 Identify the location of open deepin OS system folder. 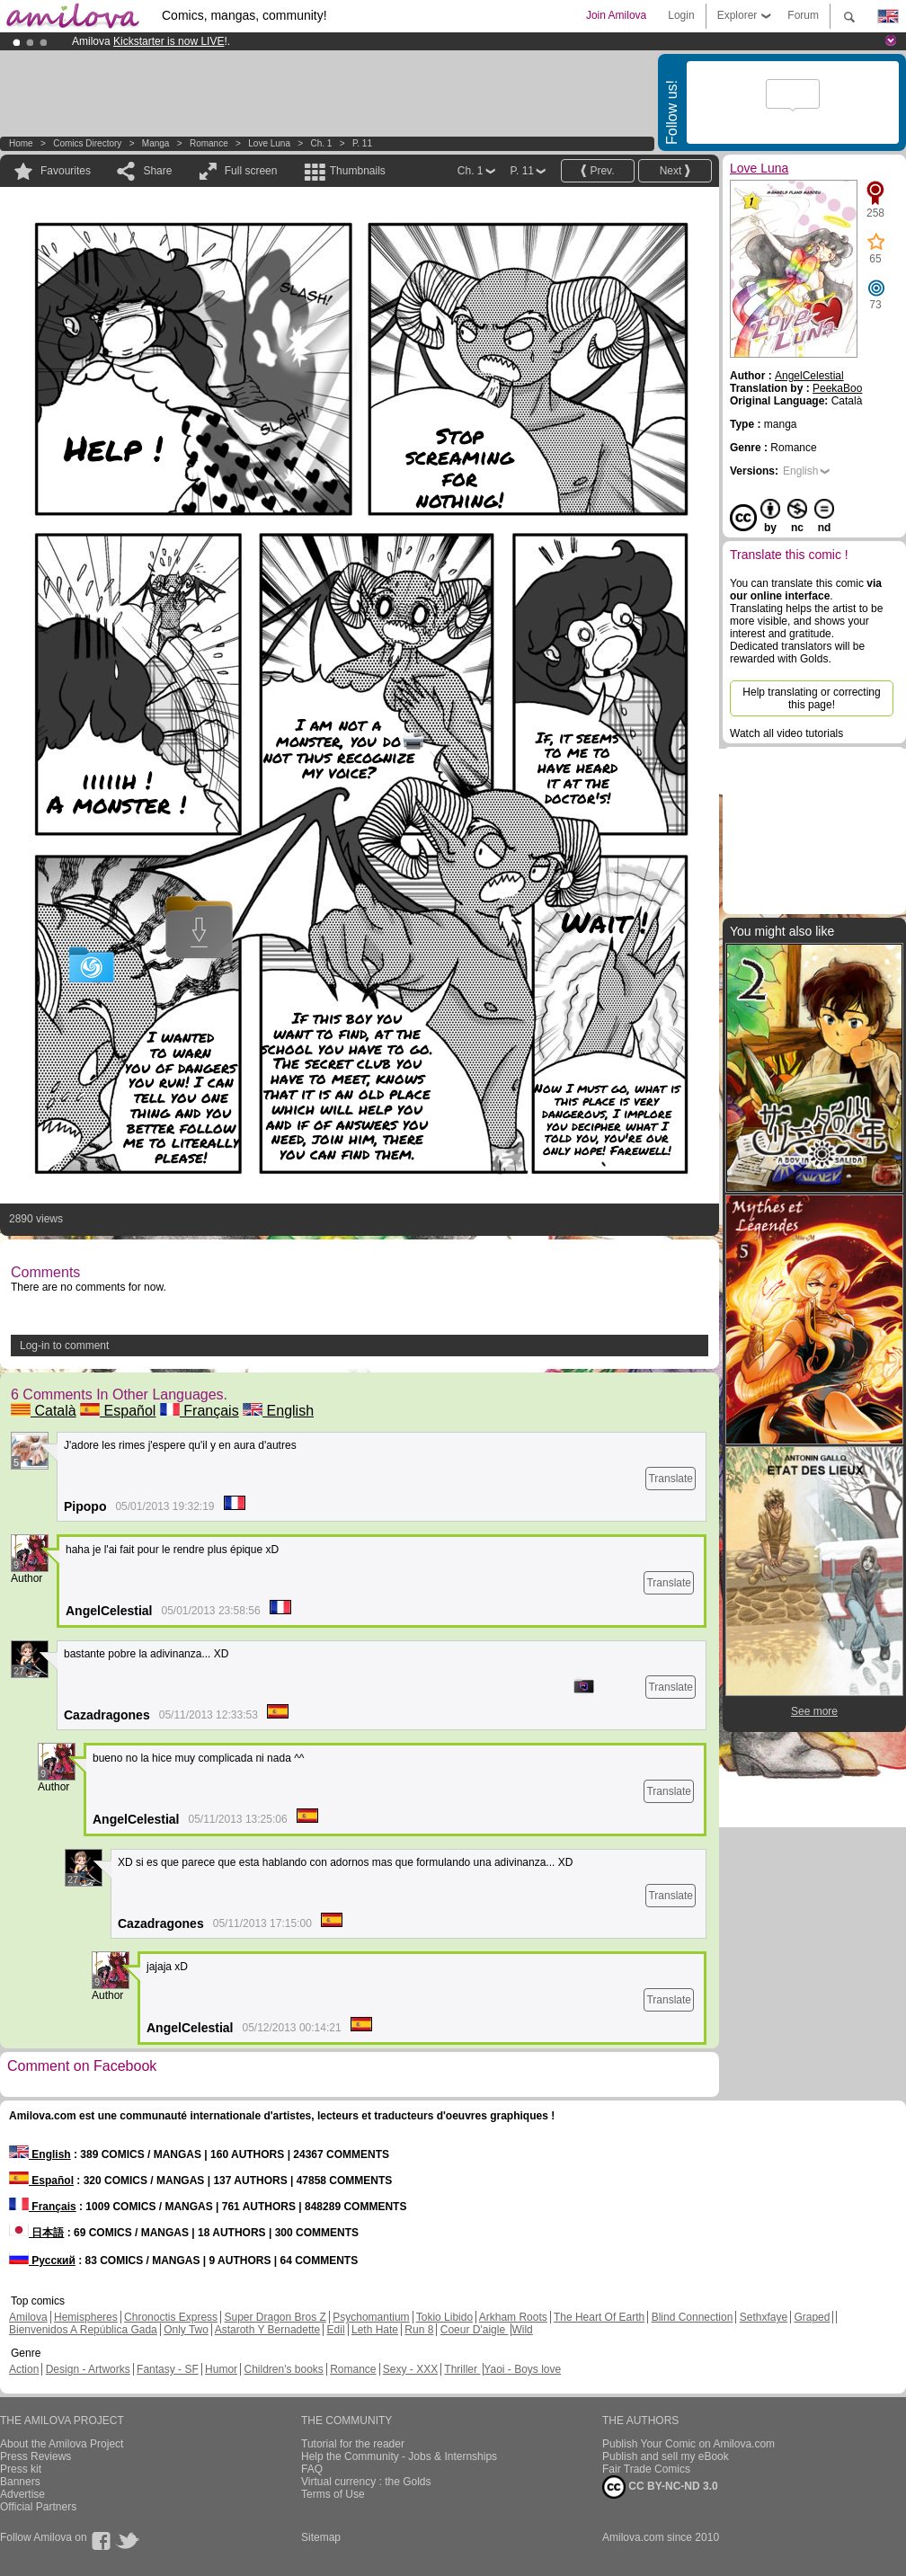
(91, 965).